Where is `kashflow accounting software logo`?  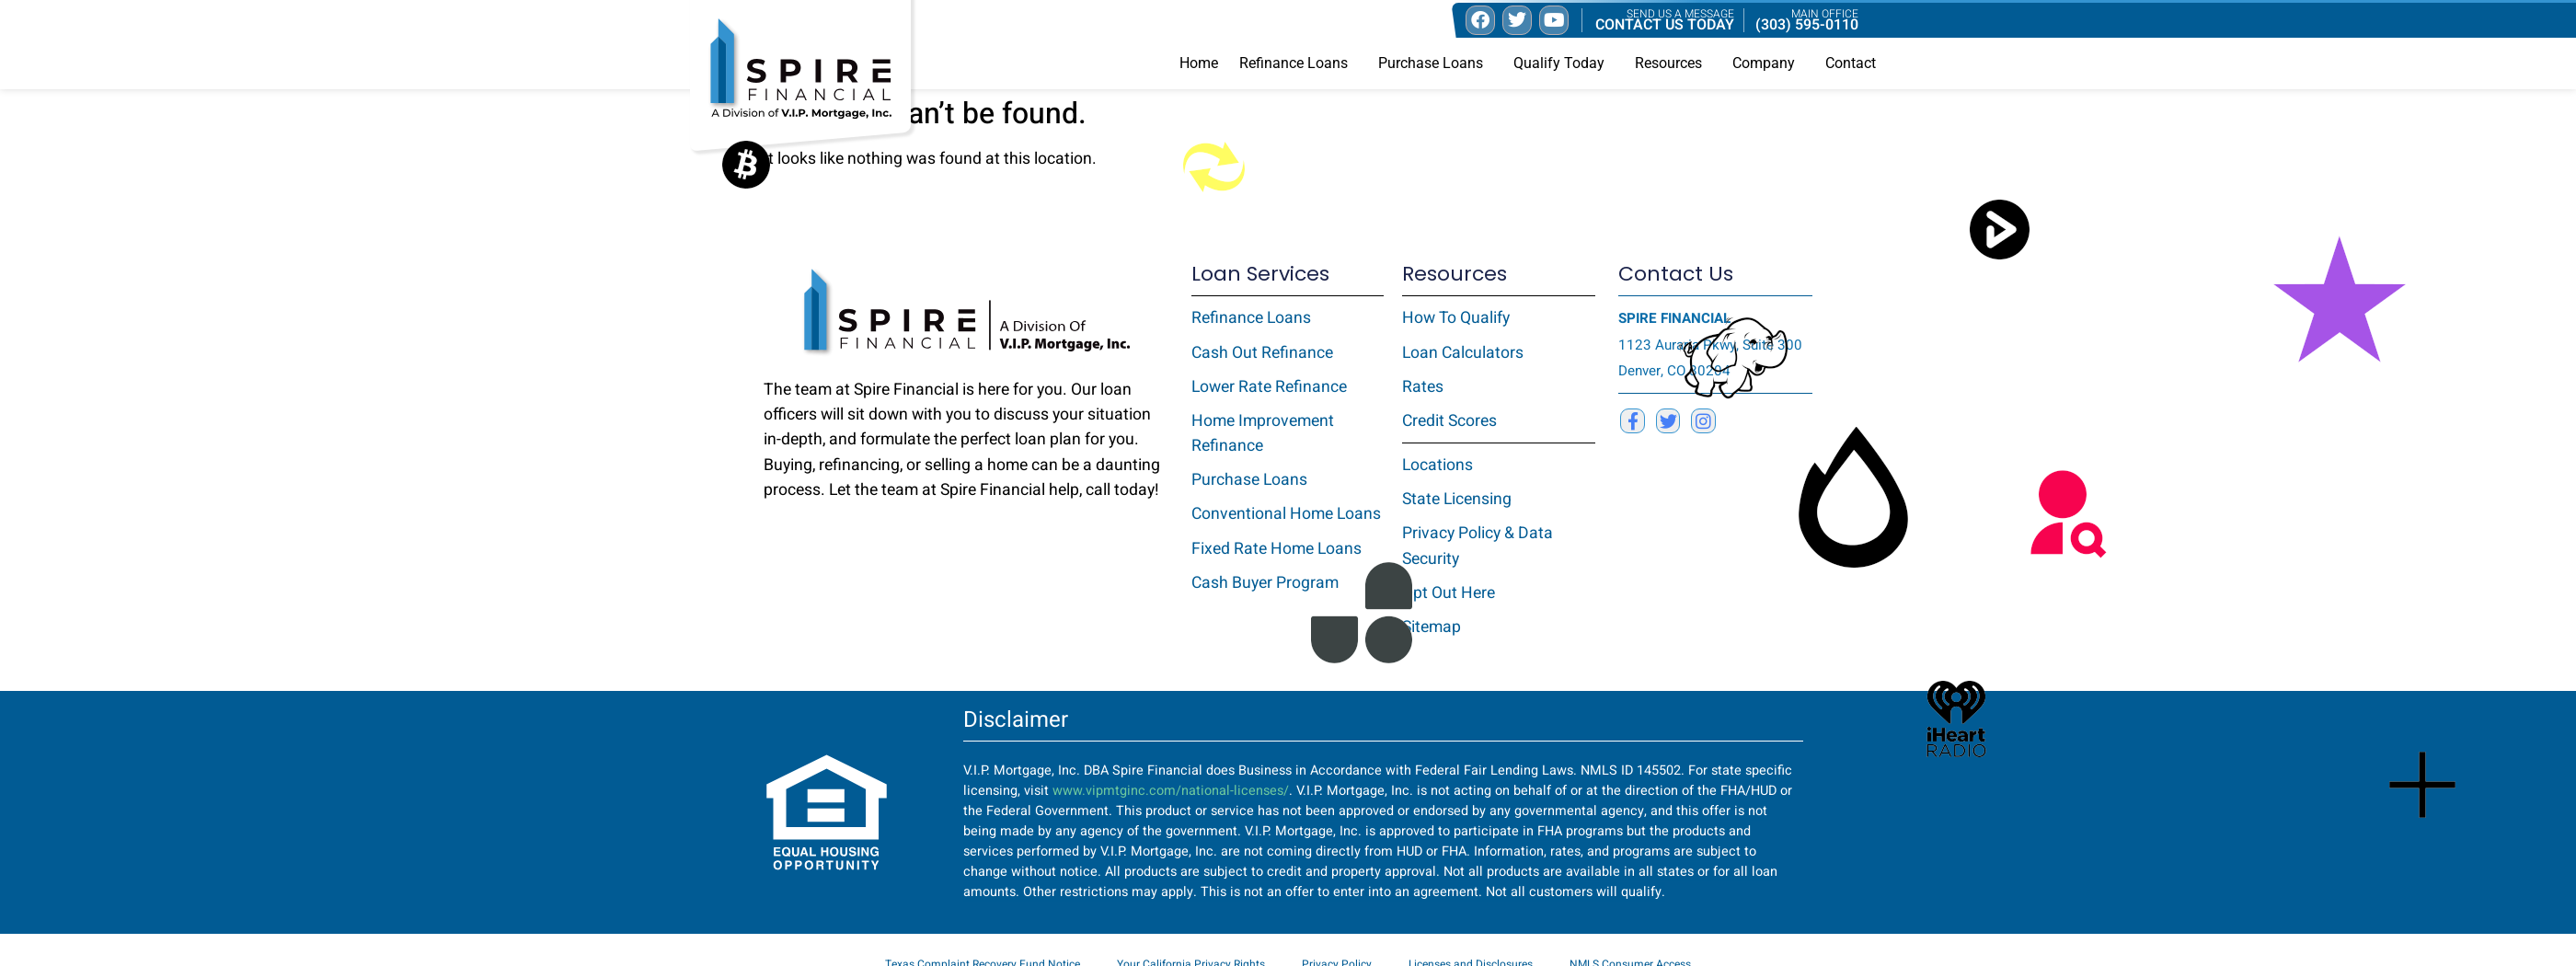 kashflow accounting software logo is located at coordinates (1213, 167).